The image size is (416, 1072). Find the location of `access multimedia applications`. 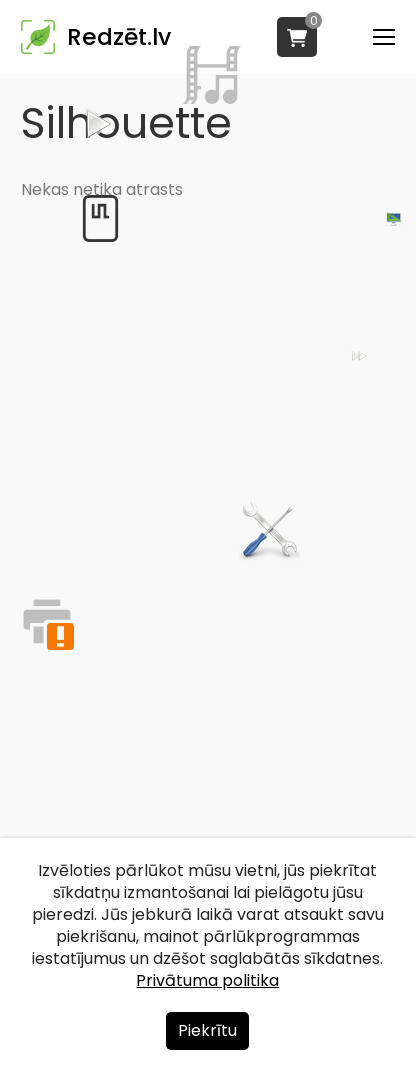

access multimedia applications is located at coordinates (212, 75).